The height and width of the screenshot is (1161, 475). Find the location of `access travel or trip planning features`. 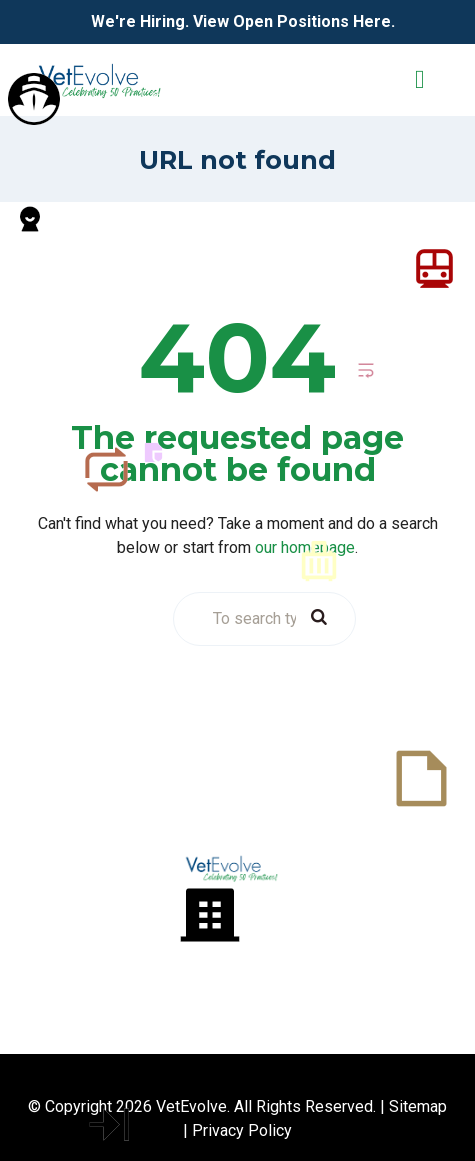

access travel or trip planning features is located at coordinates (319, 562).